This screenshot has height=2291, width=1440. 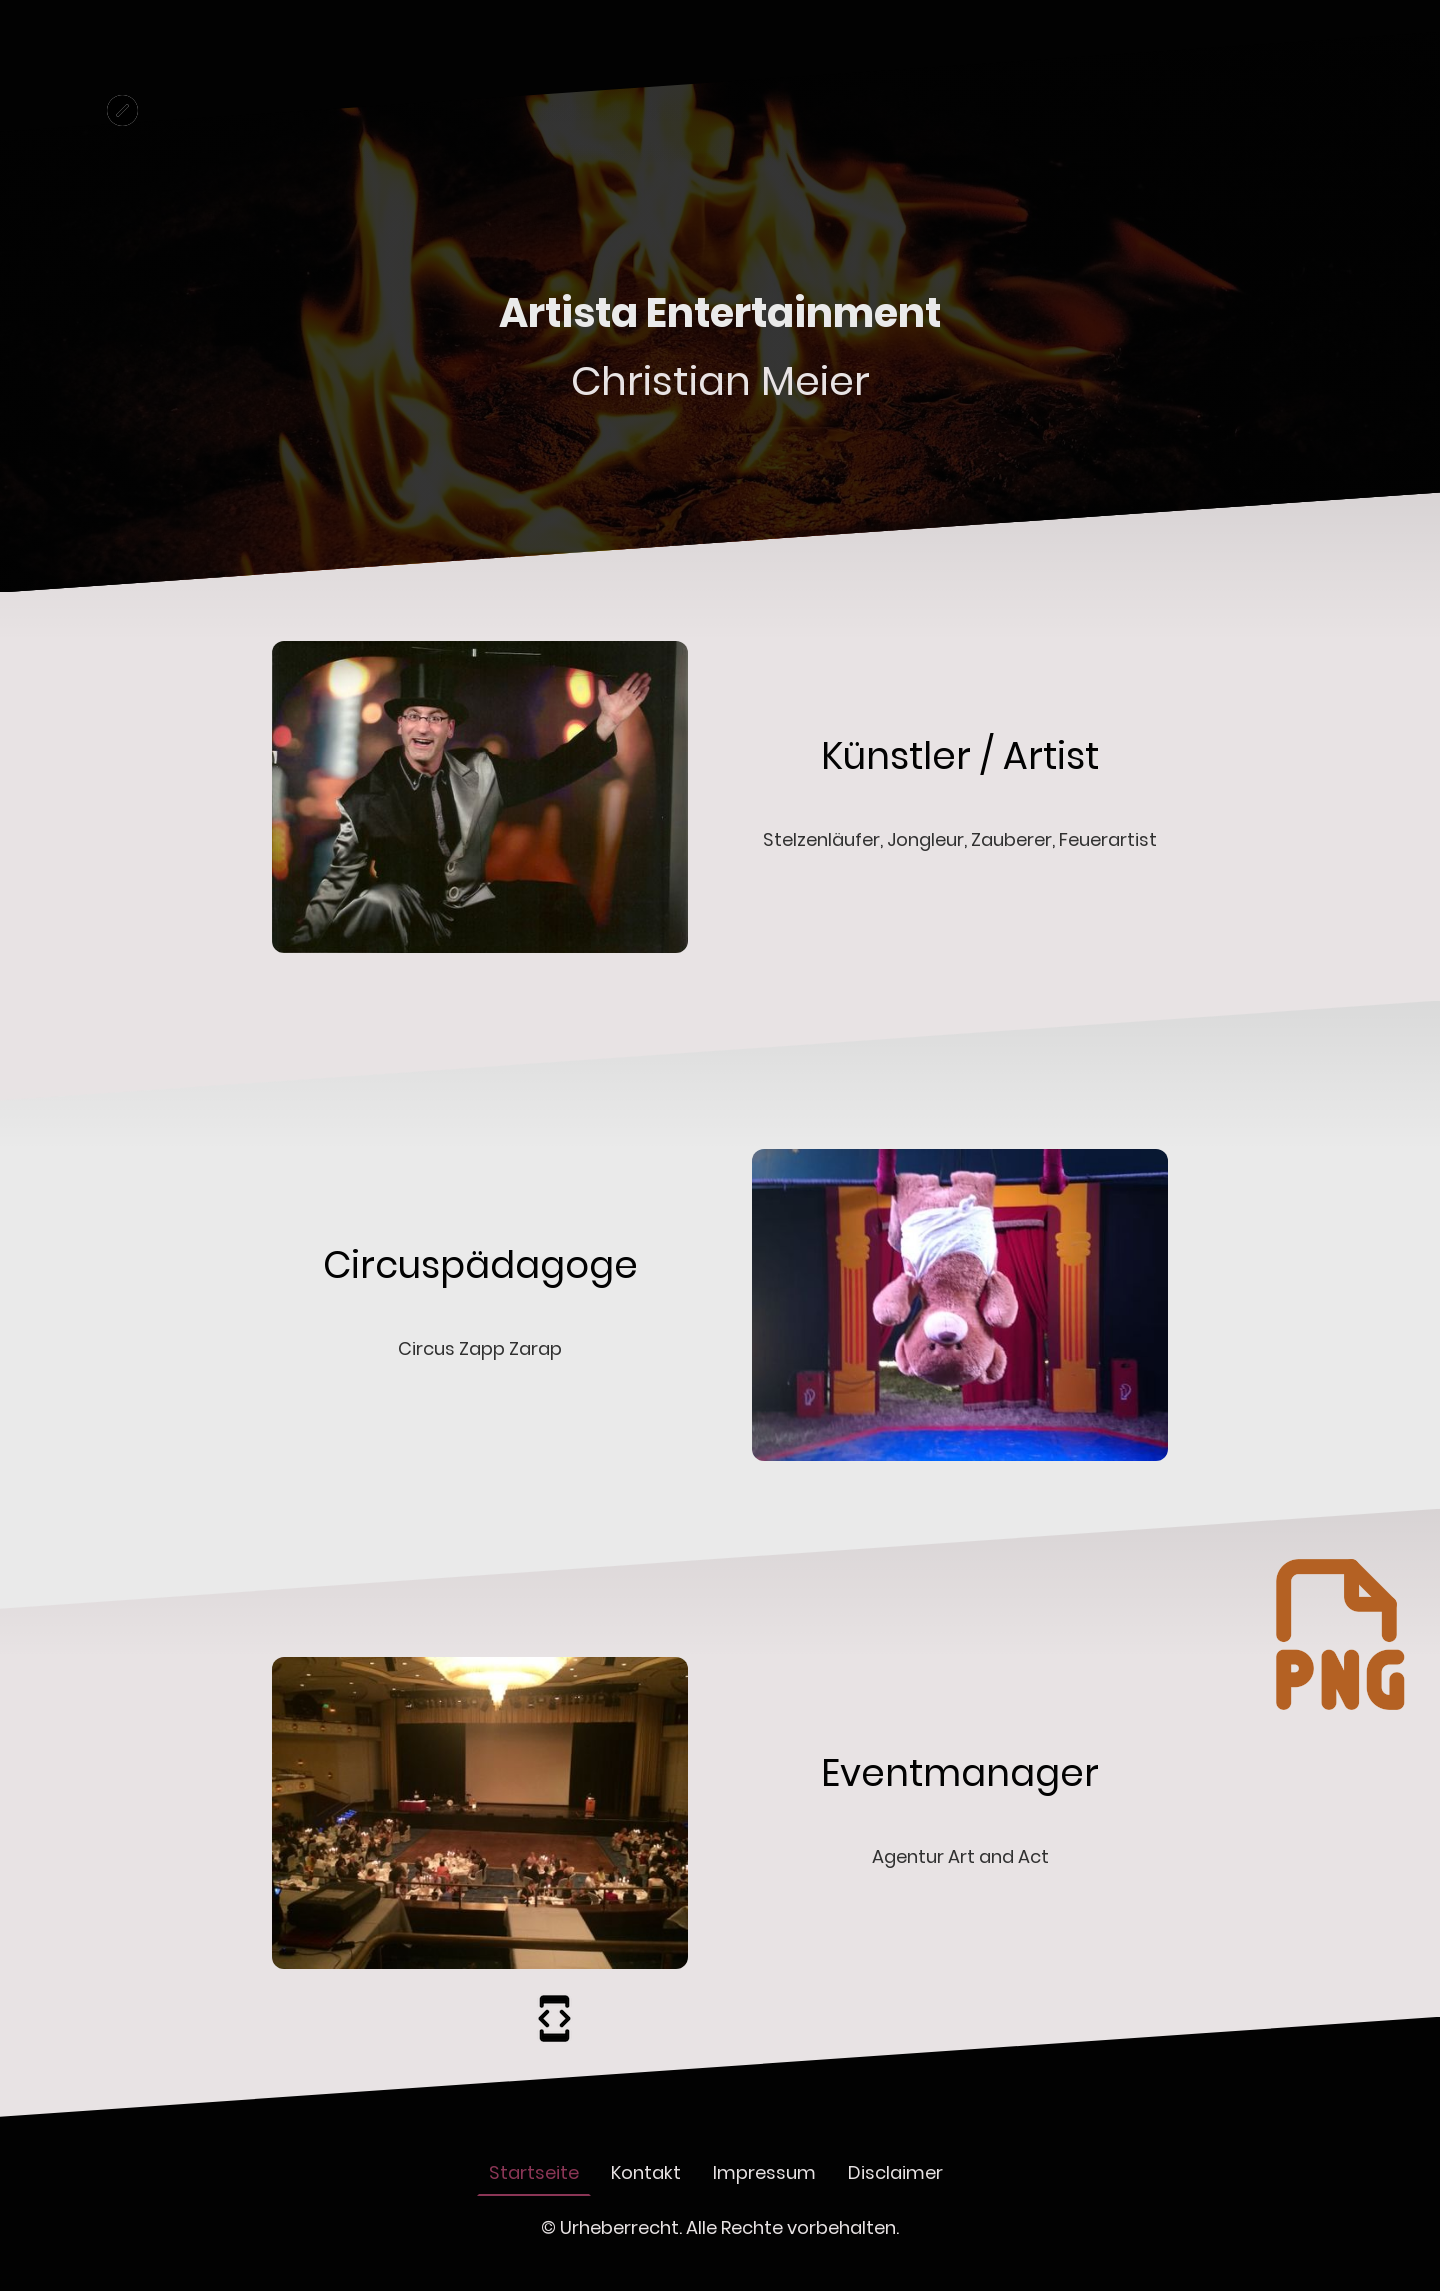 I want to click on indicates a PNG image file type, so click(x=1336, y=1634).